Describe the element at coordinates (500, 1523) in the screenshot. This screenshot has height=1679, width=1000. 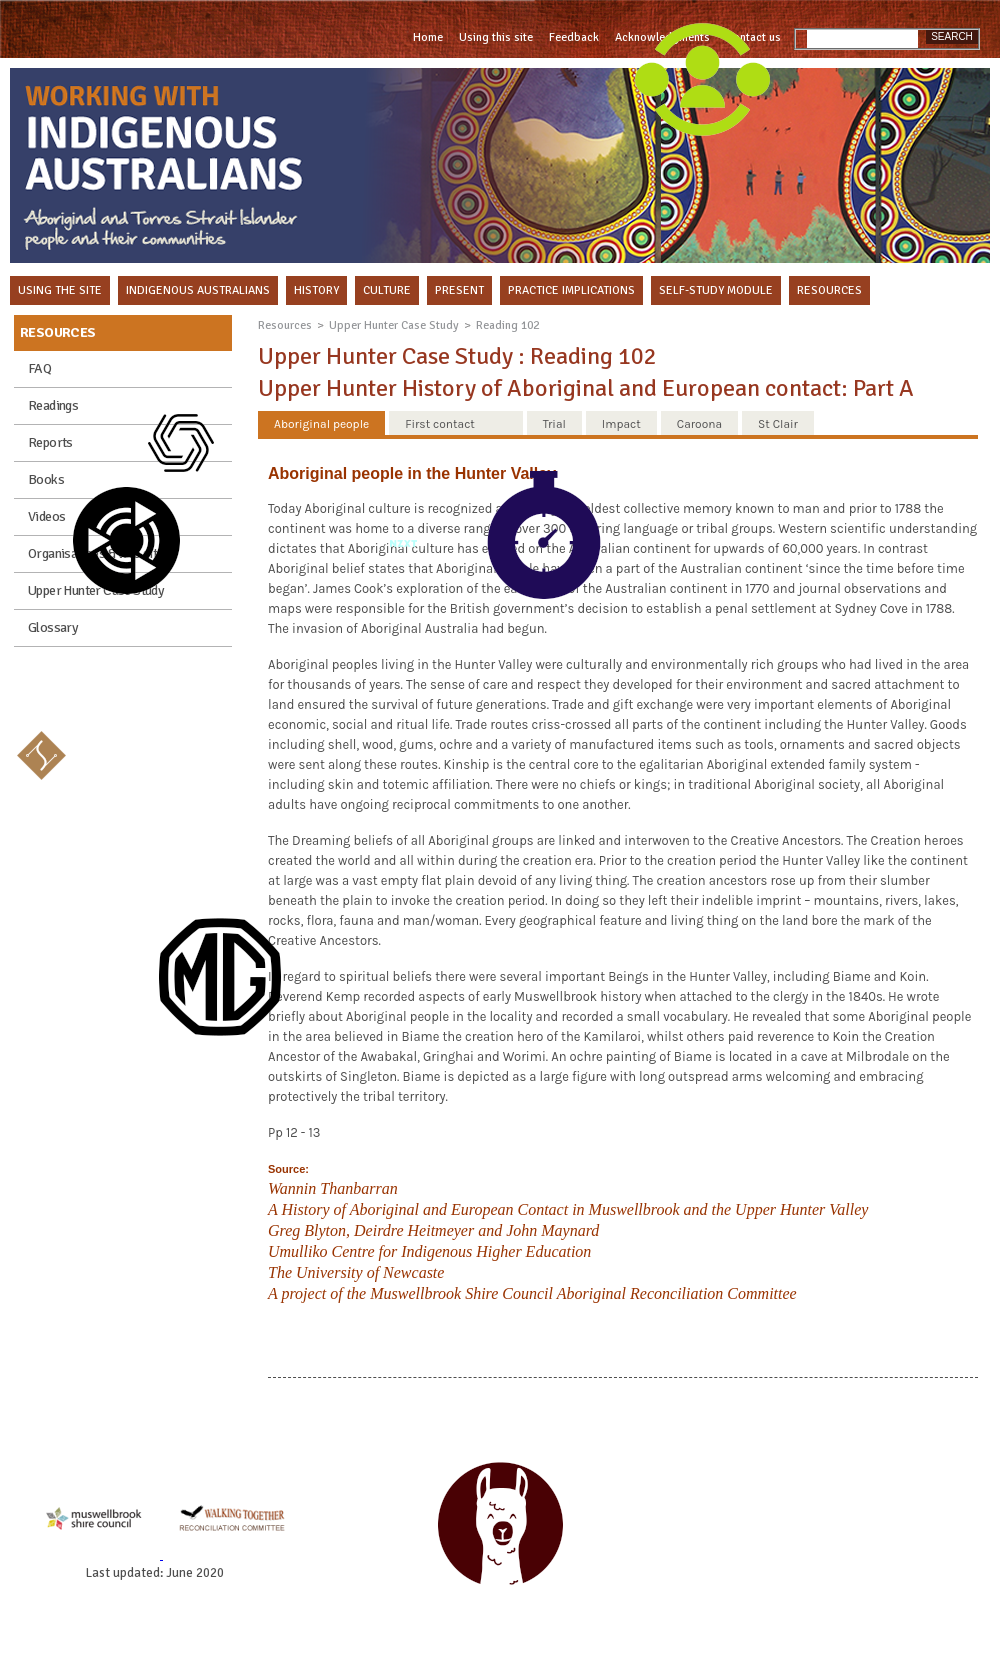
I see `open vikunja task management app` at that location.